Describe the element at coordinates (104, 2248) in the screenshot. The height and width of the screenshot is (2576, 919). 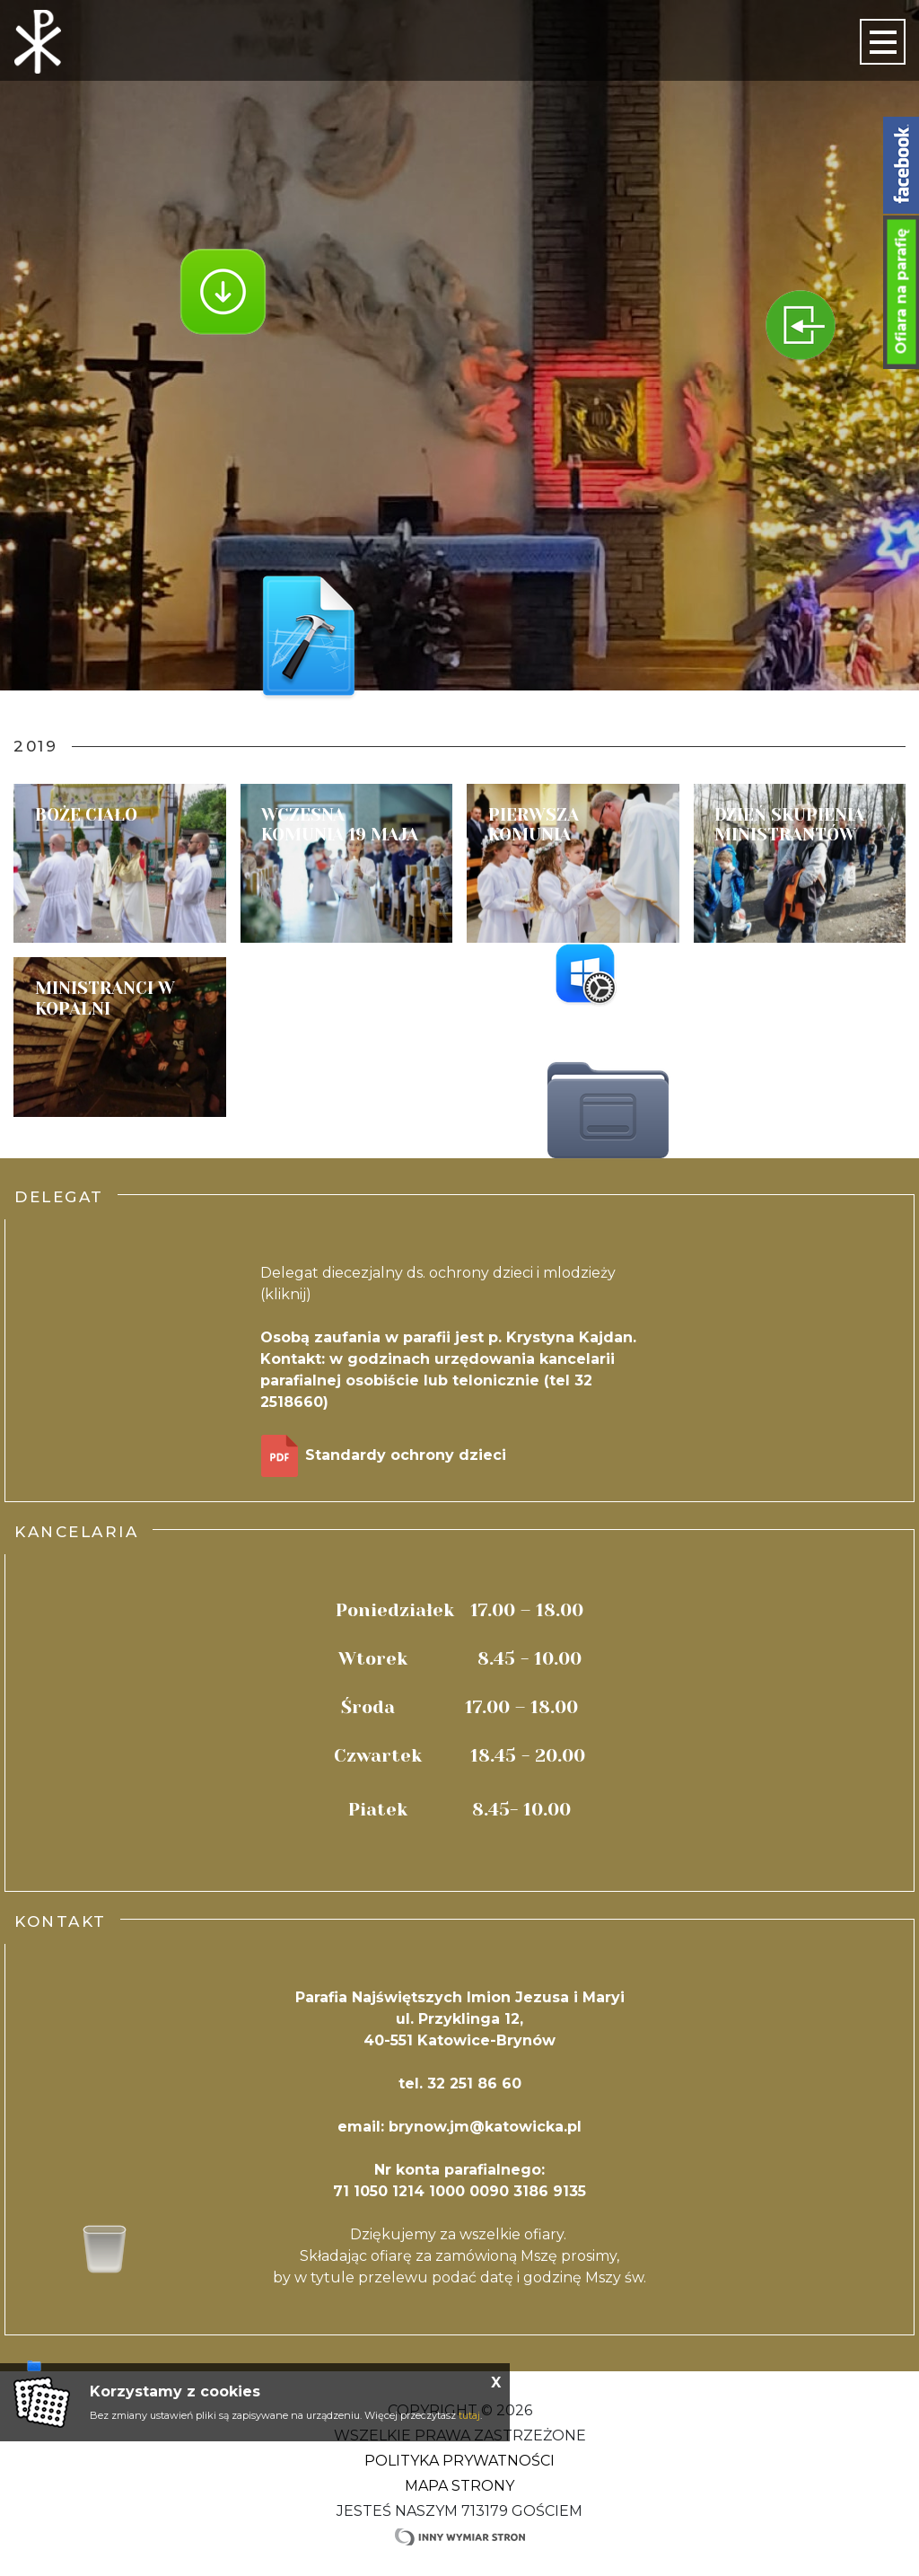
I see `empty trash bin ready to receive deleted files` at that location.